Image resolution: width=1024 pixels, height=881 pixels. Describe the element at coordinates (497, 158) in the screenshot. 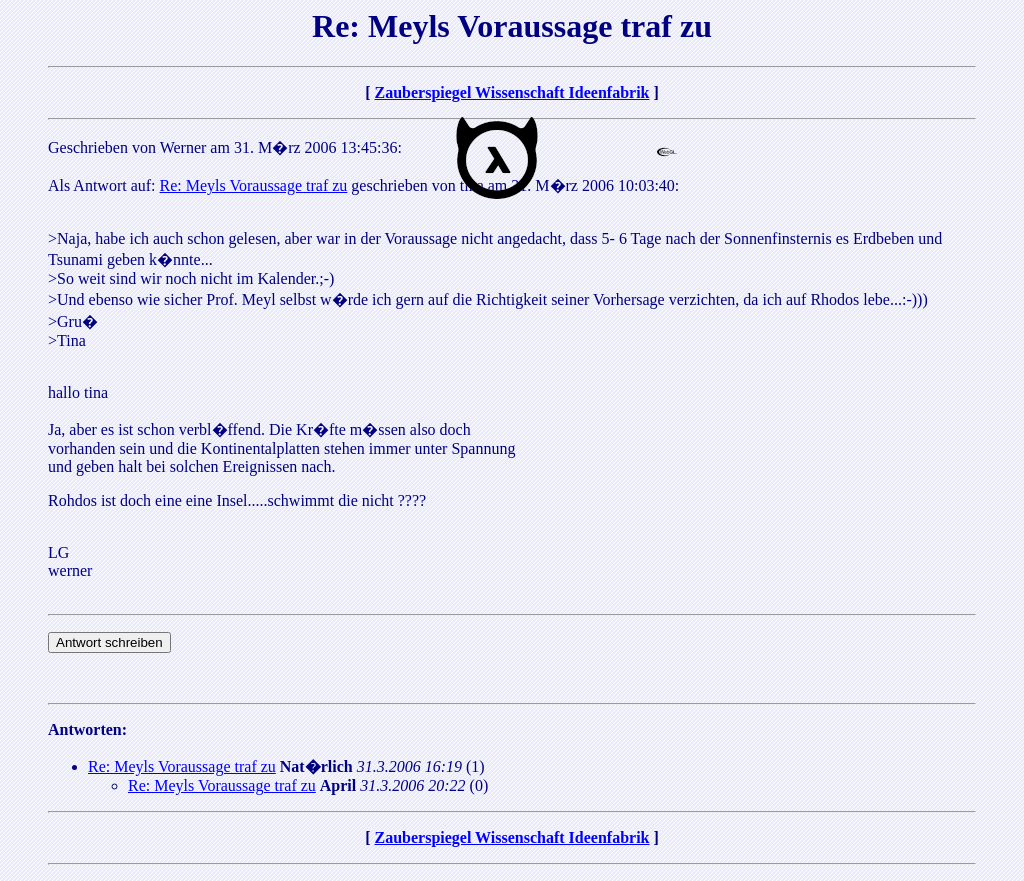

I see `hasura platform logo` at that location.